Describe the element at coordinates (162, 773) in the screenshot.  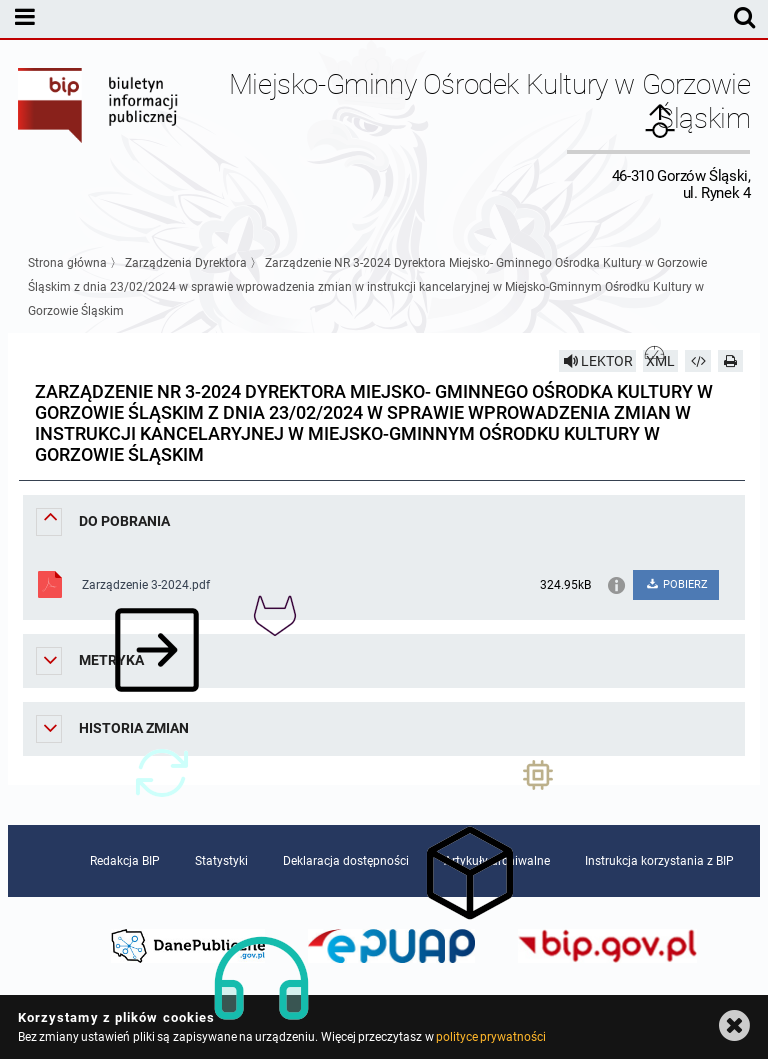
I see `refresh or reload content` at that location.